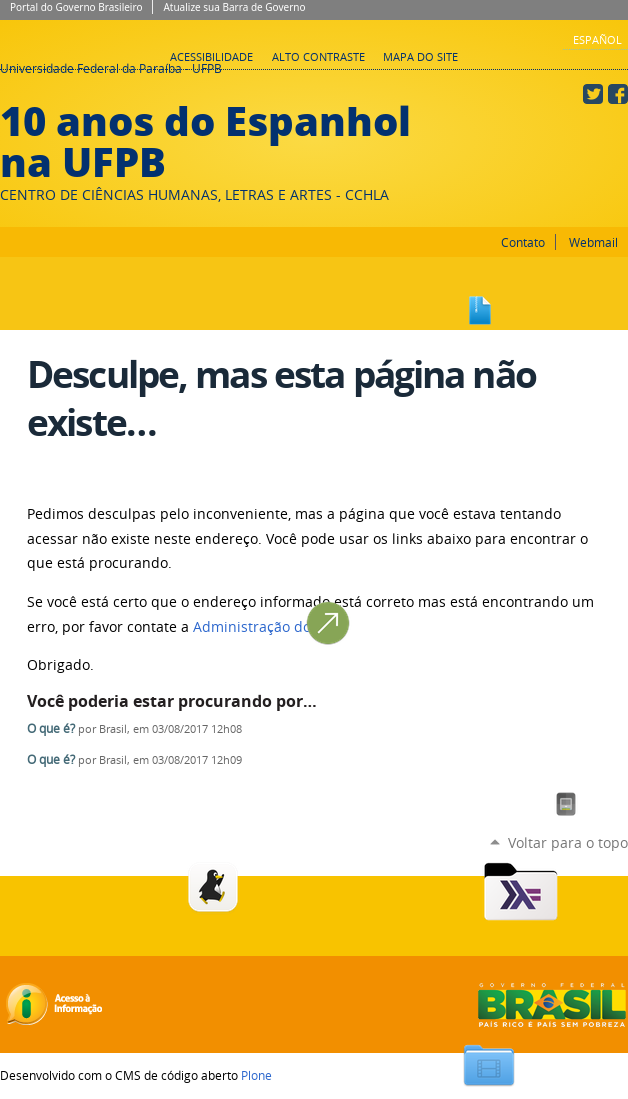 The width and height of the screenshot is (628, 1099). What do you see at coordinates (489, 1065) in the screenshot?
I see `open your movies folder` at bounding box center [489, 1065].